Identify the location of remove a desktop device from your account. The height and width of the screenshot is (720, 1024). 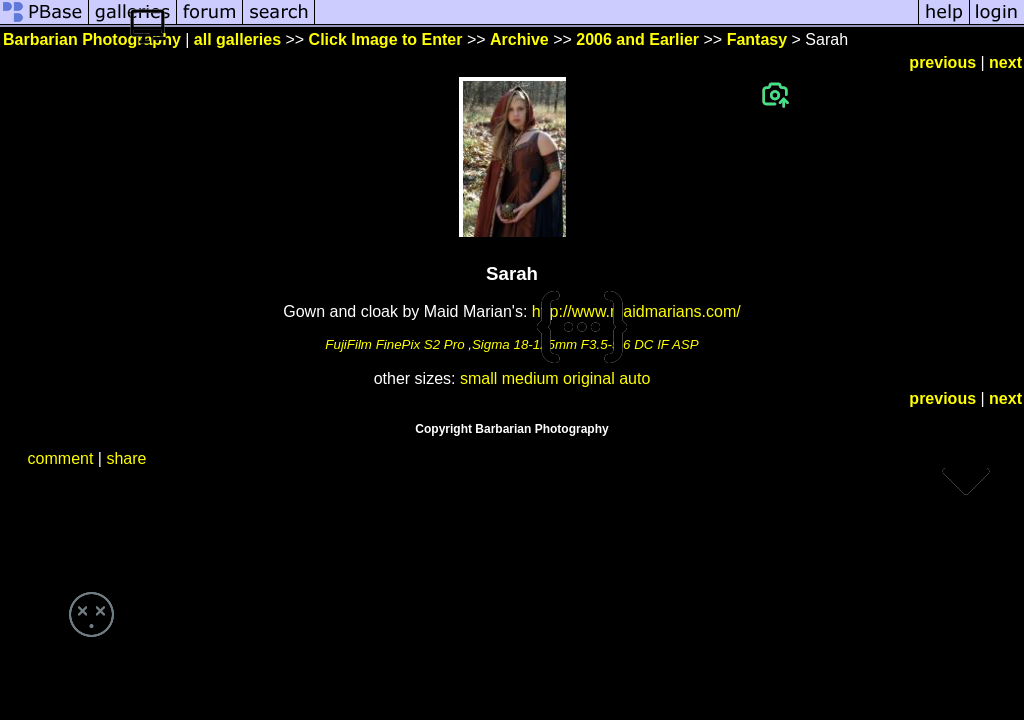
(147, 26).